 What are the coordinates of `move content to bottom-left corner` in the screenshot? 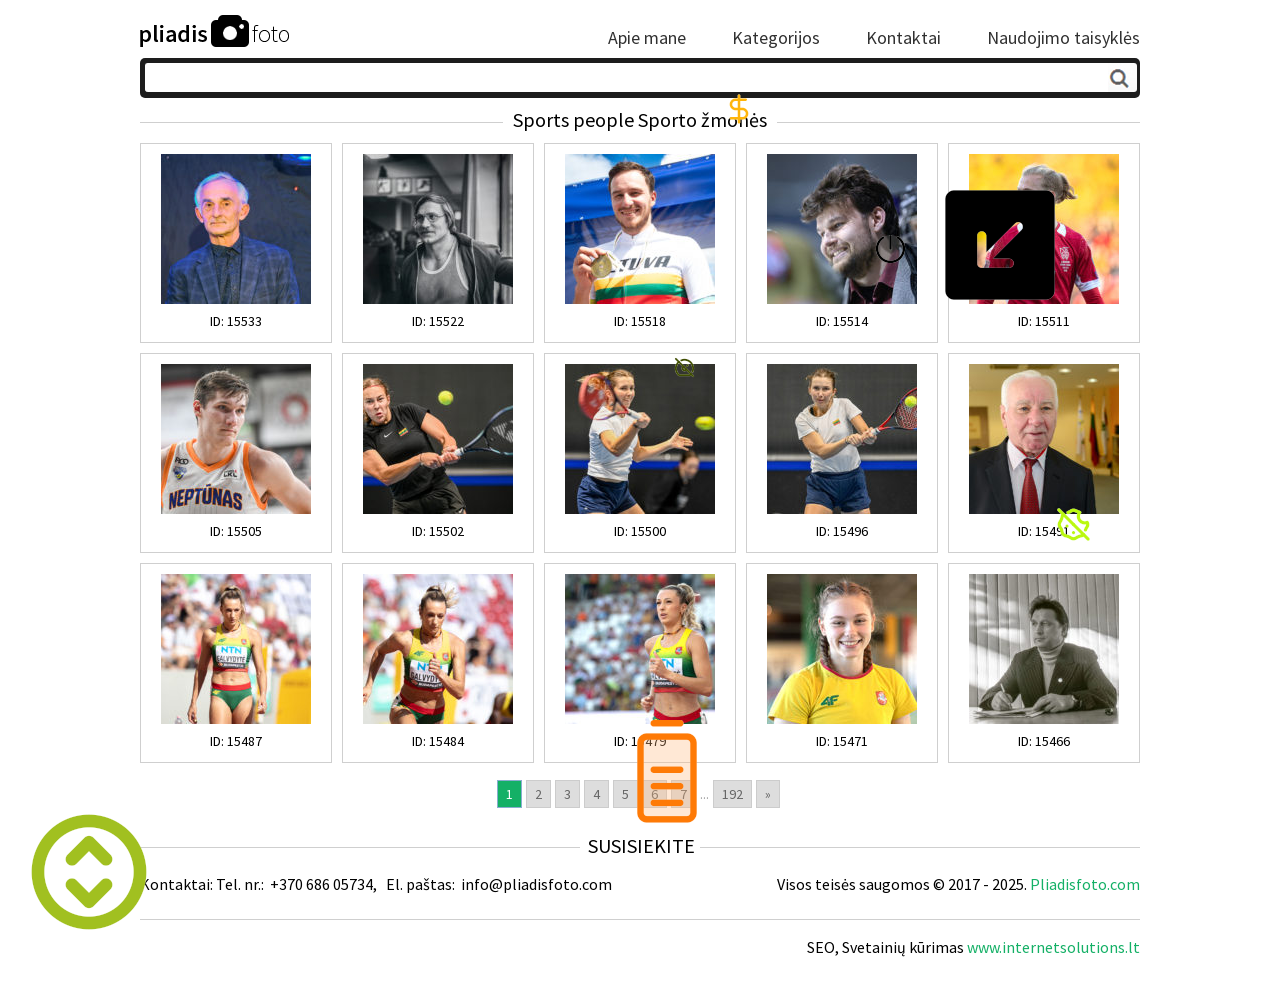 It's located at (1000, 245).